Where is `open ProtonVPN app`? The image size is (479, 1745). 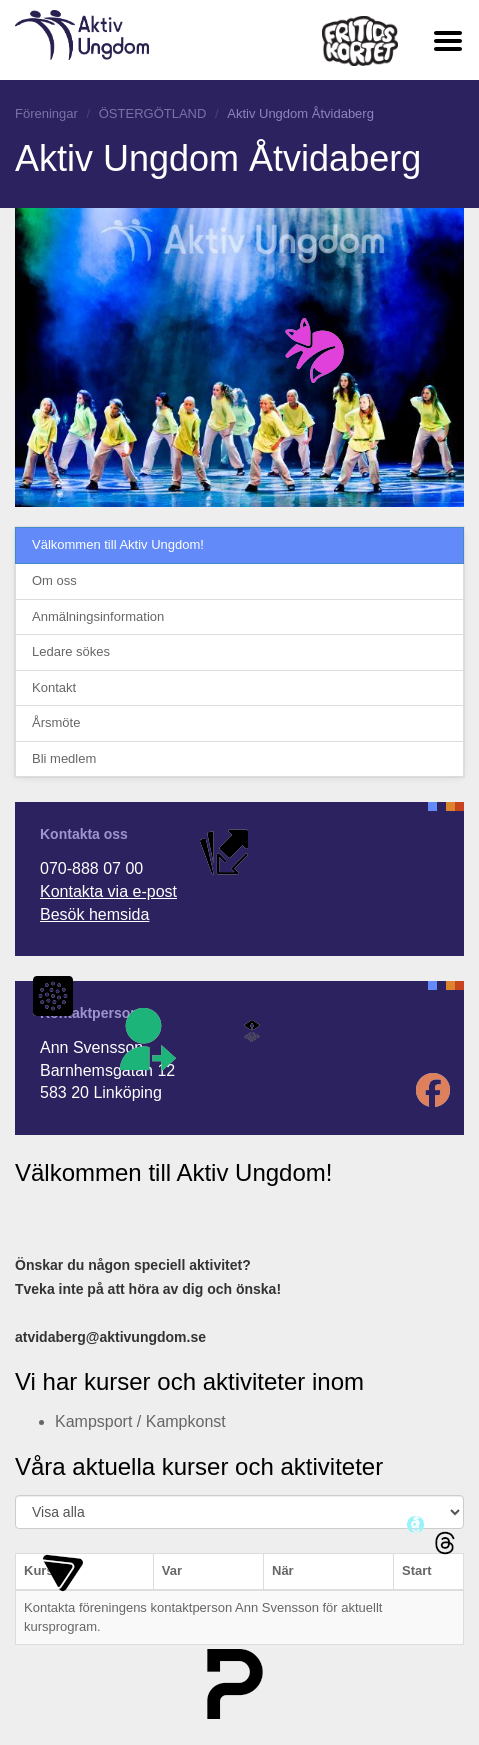
open ProtonVPN app is located at coordinates (63, 1573).